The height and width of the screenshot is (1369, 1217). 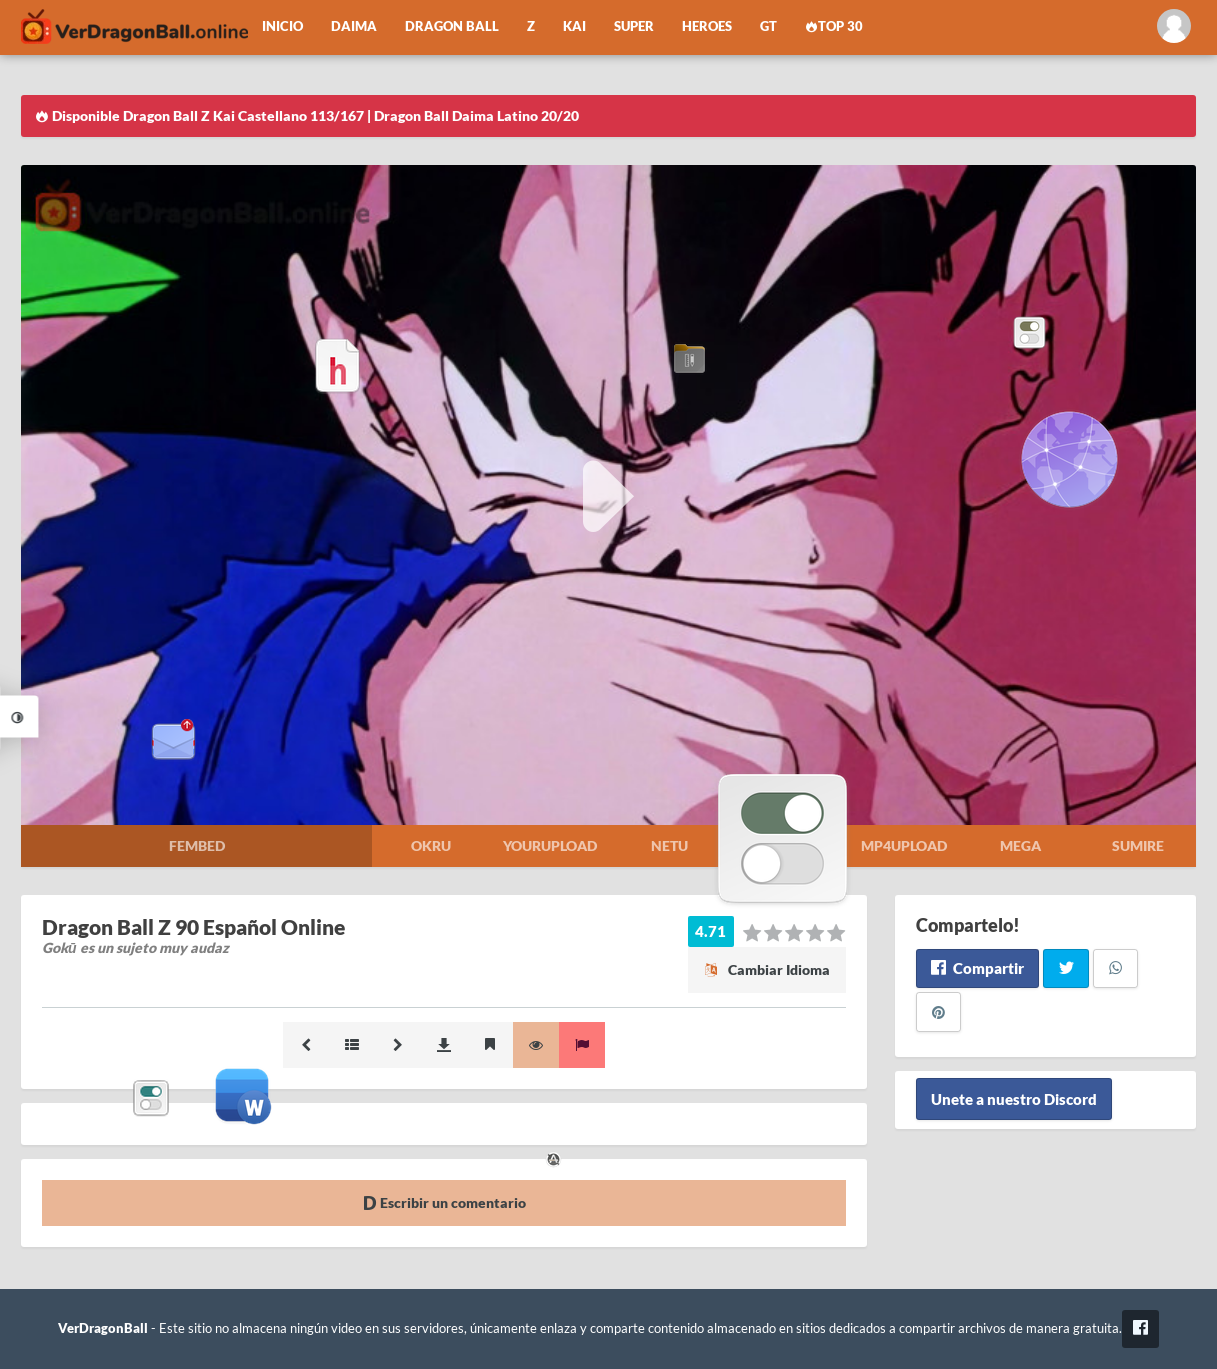 I want to click on open gnome tweaks settings, so click(x=151, y=1098).